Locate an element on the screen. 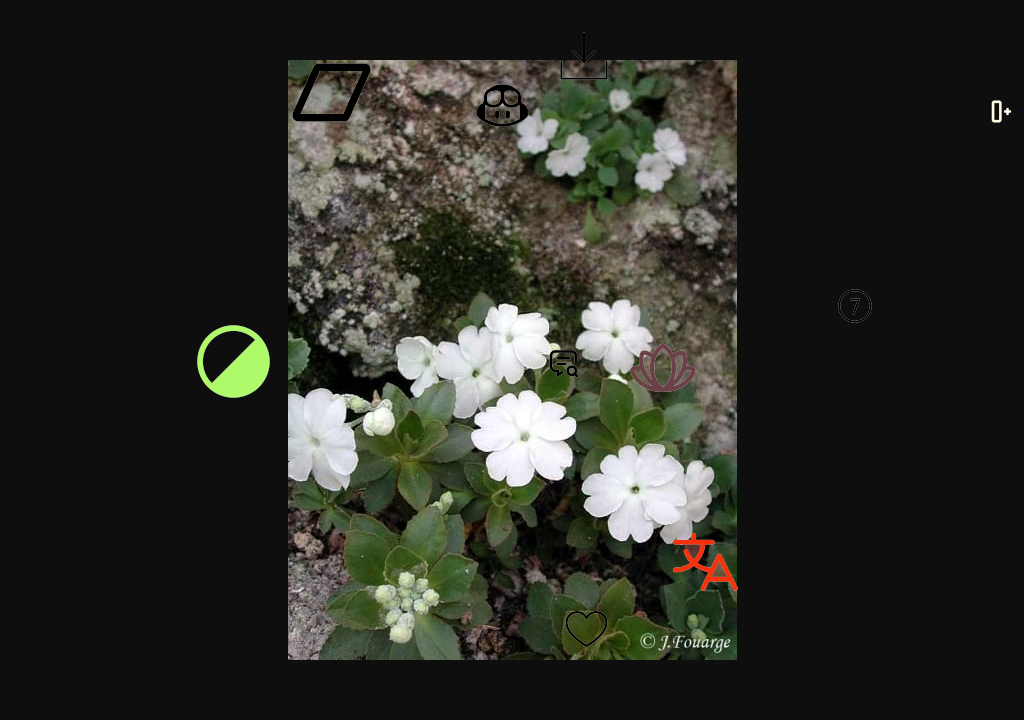 The image size is (1024, 720). download a file is located at coordinates (584, 58).